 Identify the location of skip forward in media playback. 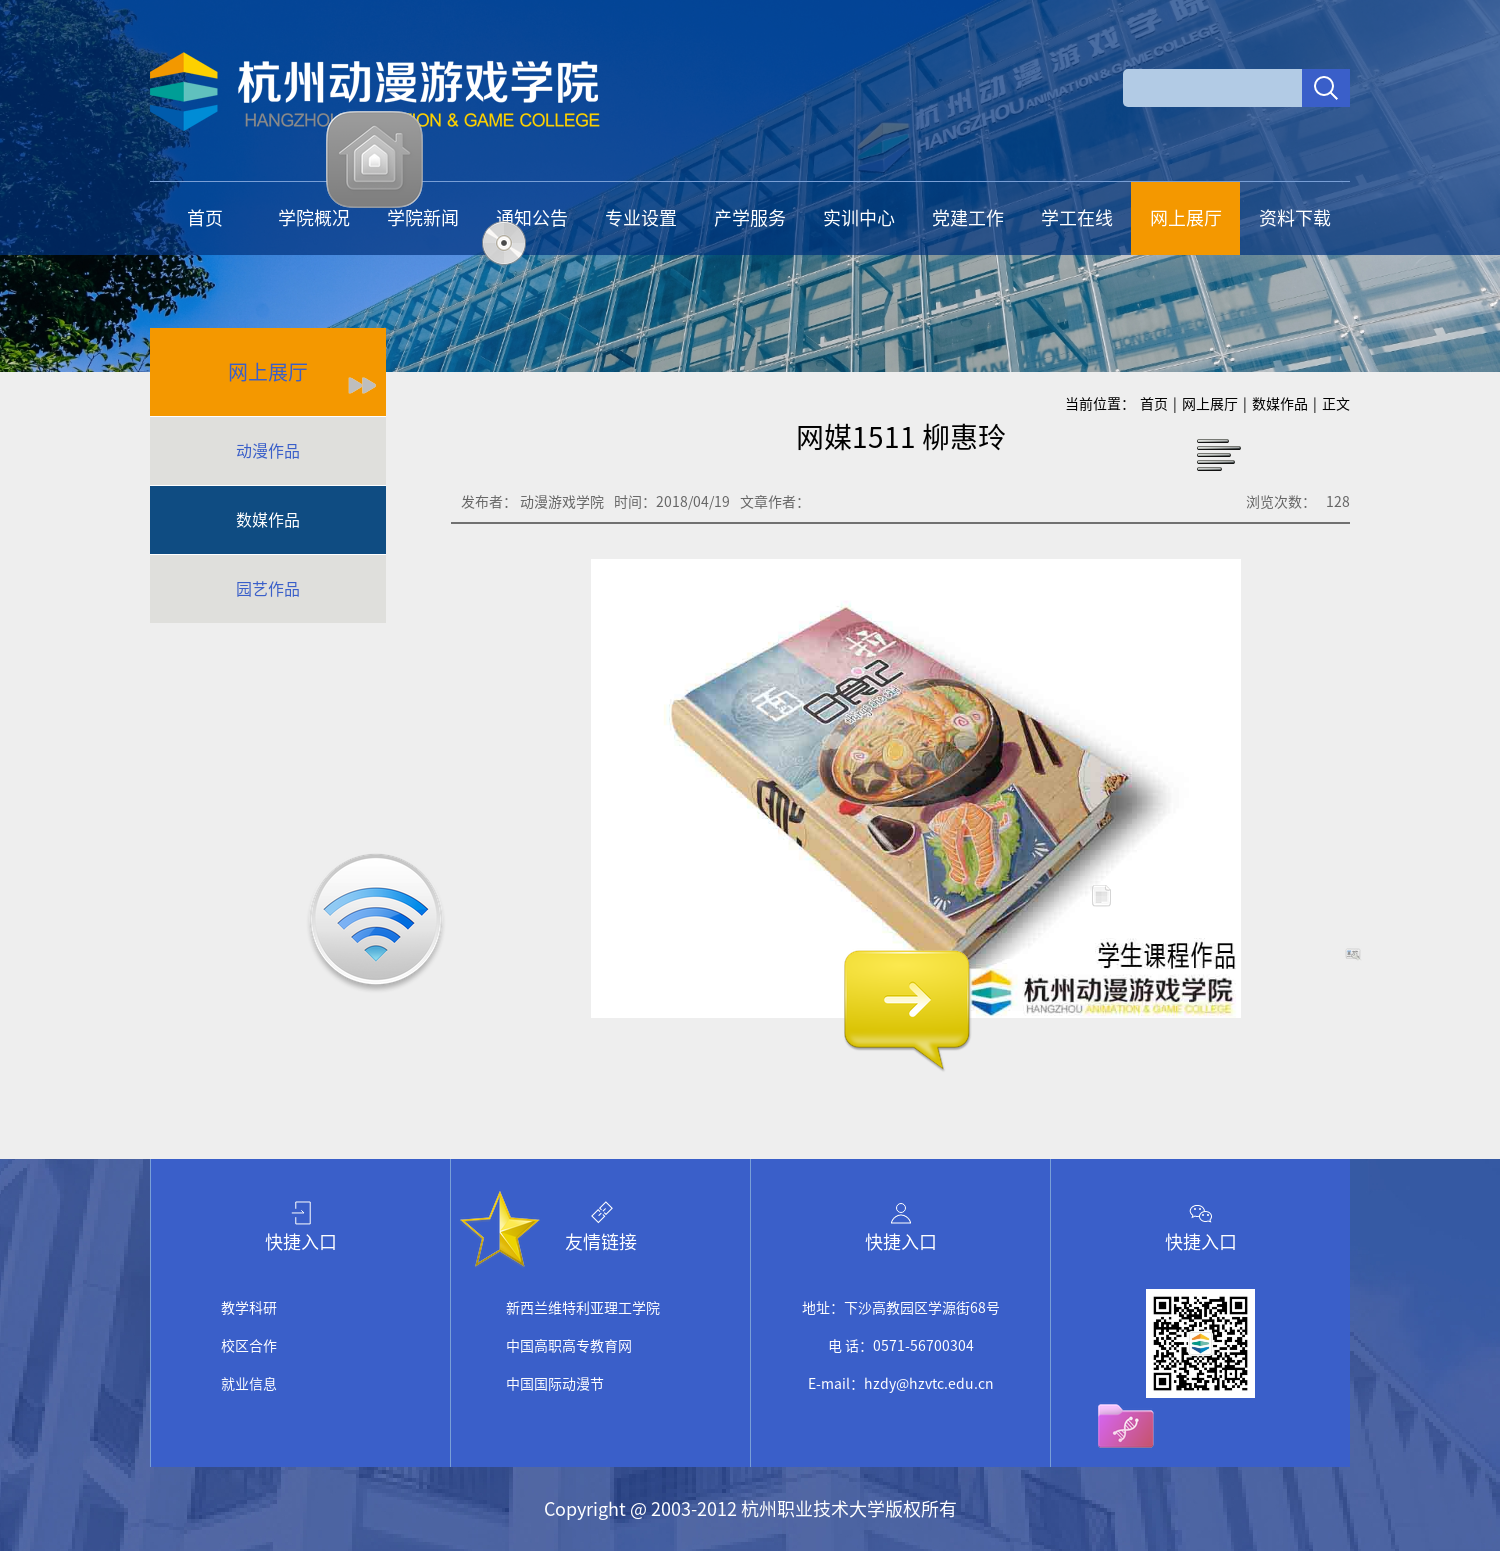
(362, 385).